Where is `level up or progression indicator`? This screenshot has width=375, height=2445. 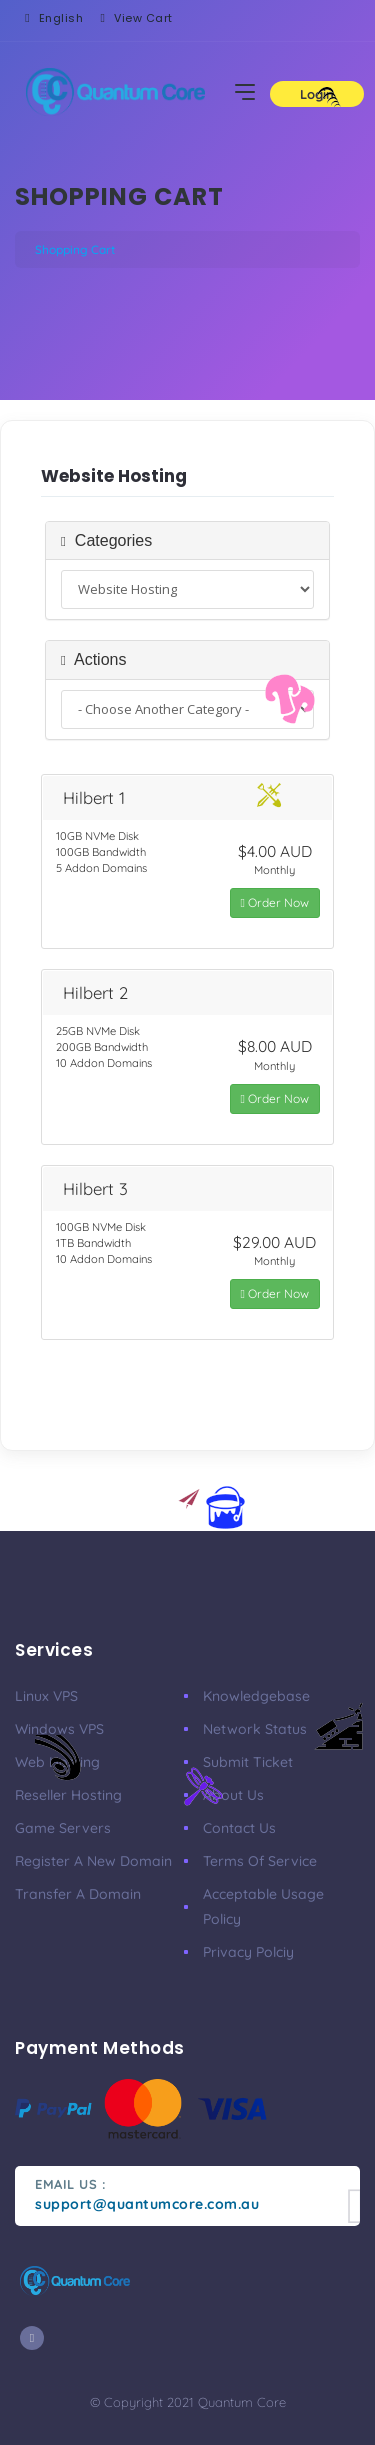
level up or progression indicator is located at coordinates (339, 1726).